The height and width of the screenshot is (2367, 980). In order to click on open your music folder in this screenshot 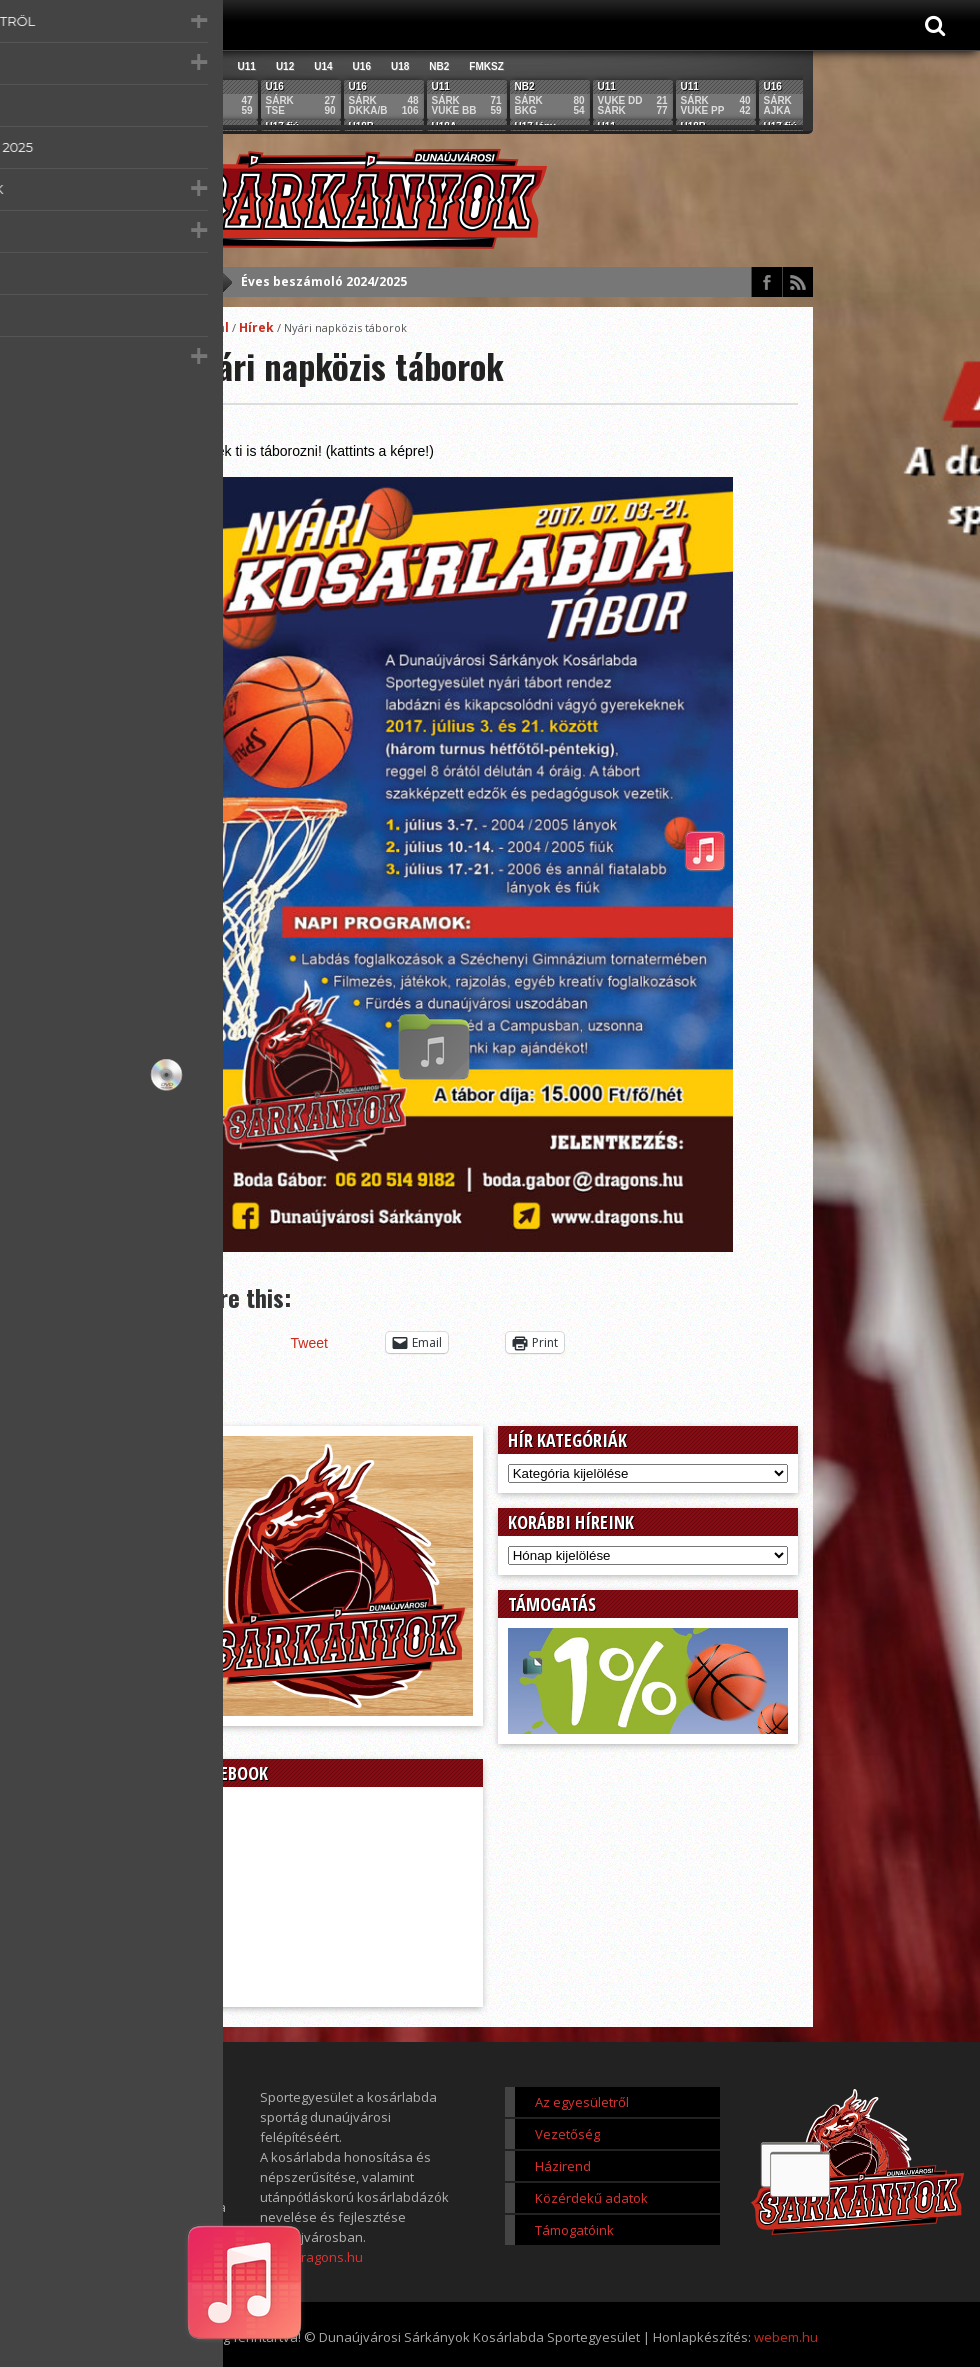, I will do `click(434, 1047)`.